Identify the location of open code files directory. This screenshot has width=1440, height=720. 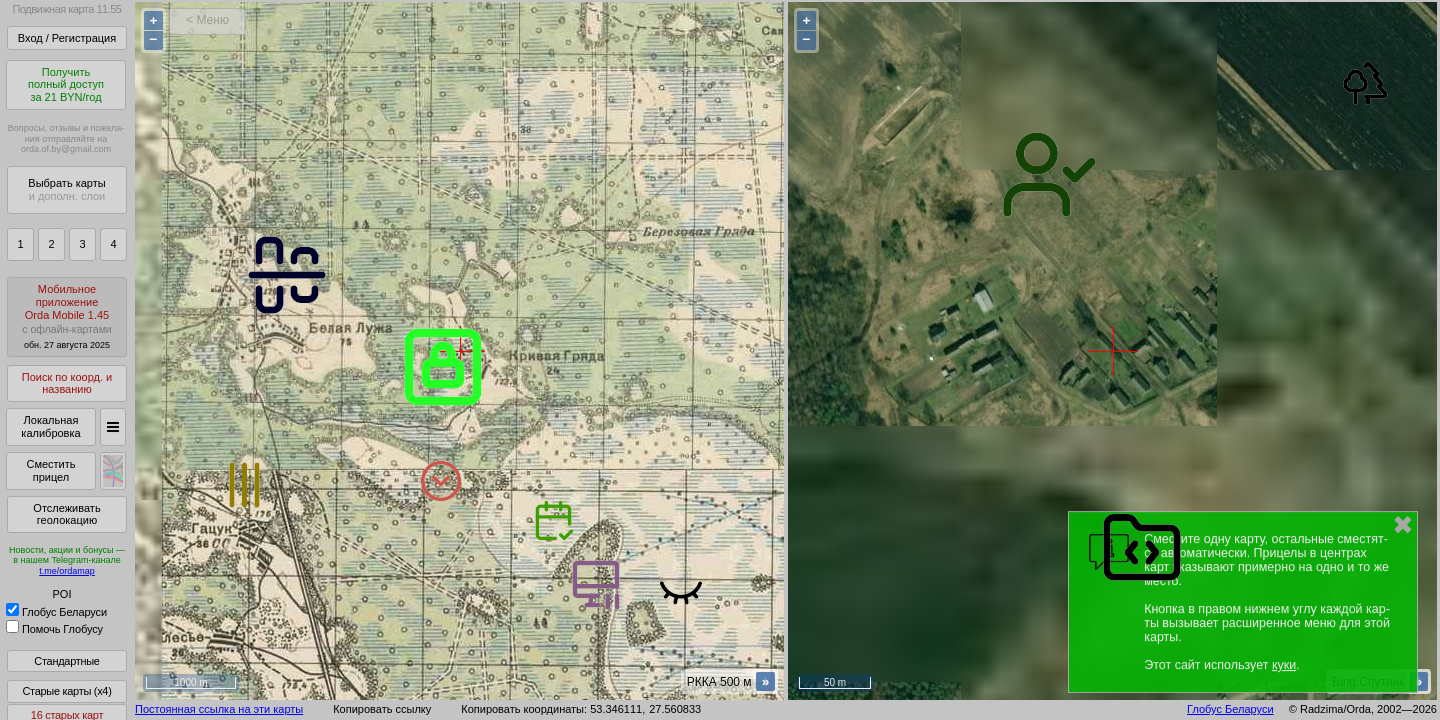
(1142, 549).